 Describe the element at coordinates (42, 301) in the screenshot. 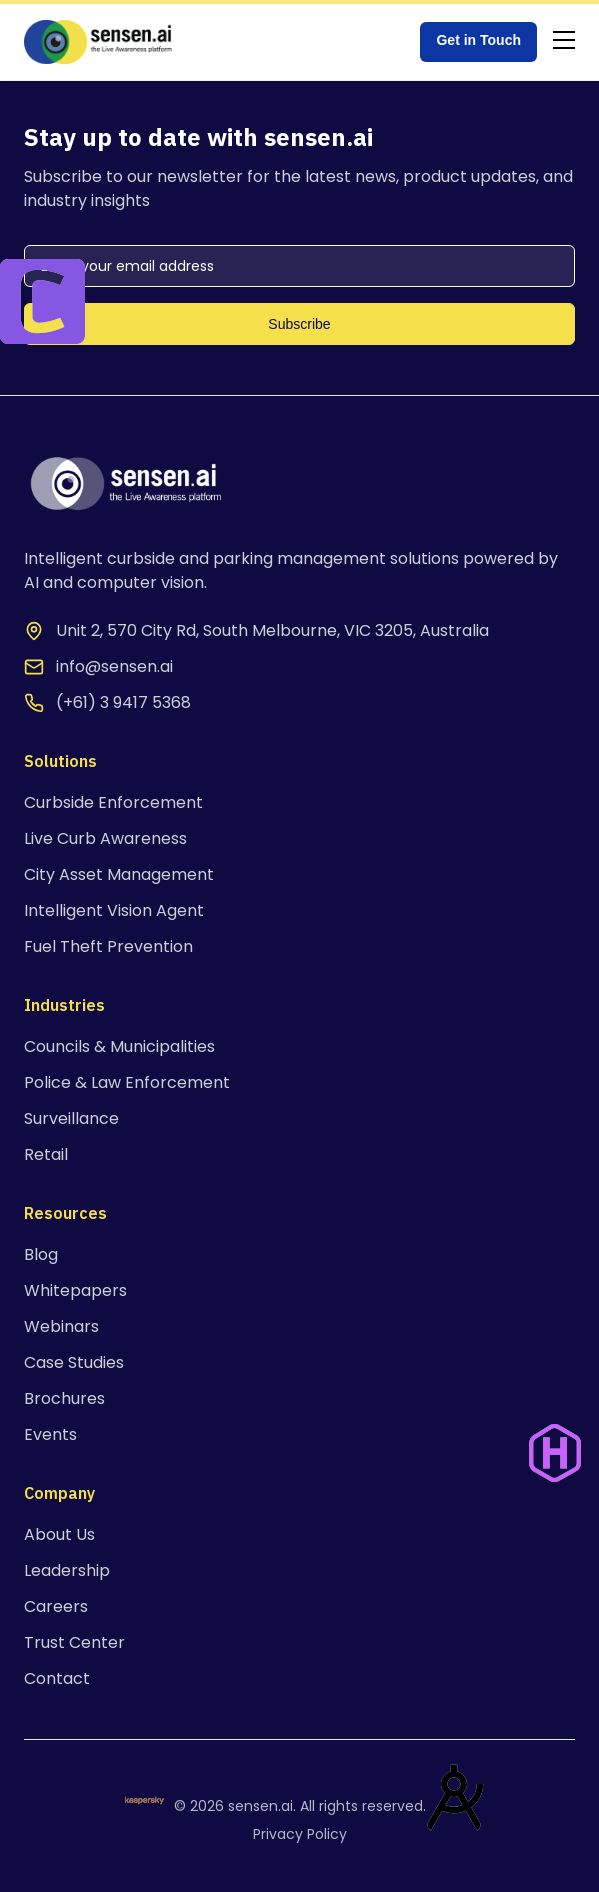

I see `celery task queue library logo` at that location.